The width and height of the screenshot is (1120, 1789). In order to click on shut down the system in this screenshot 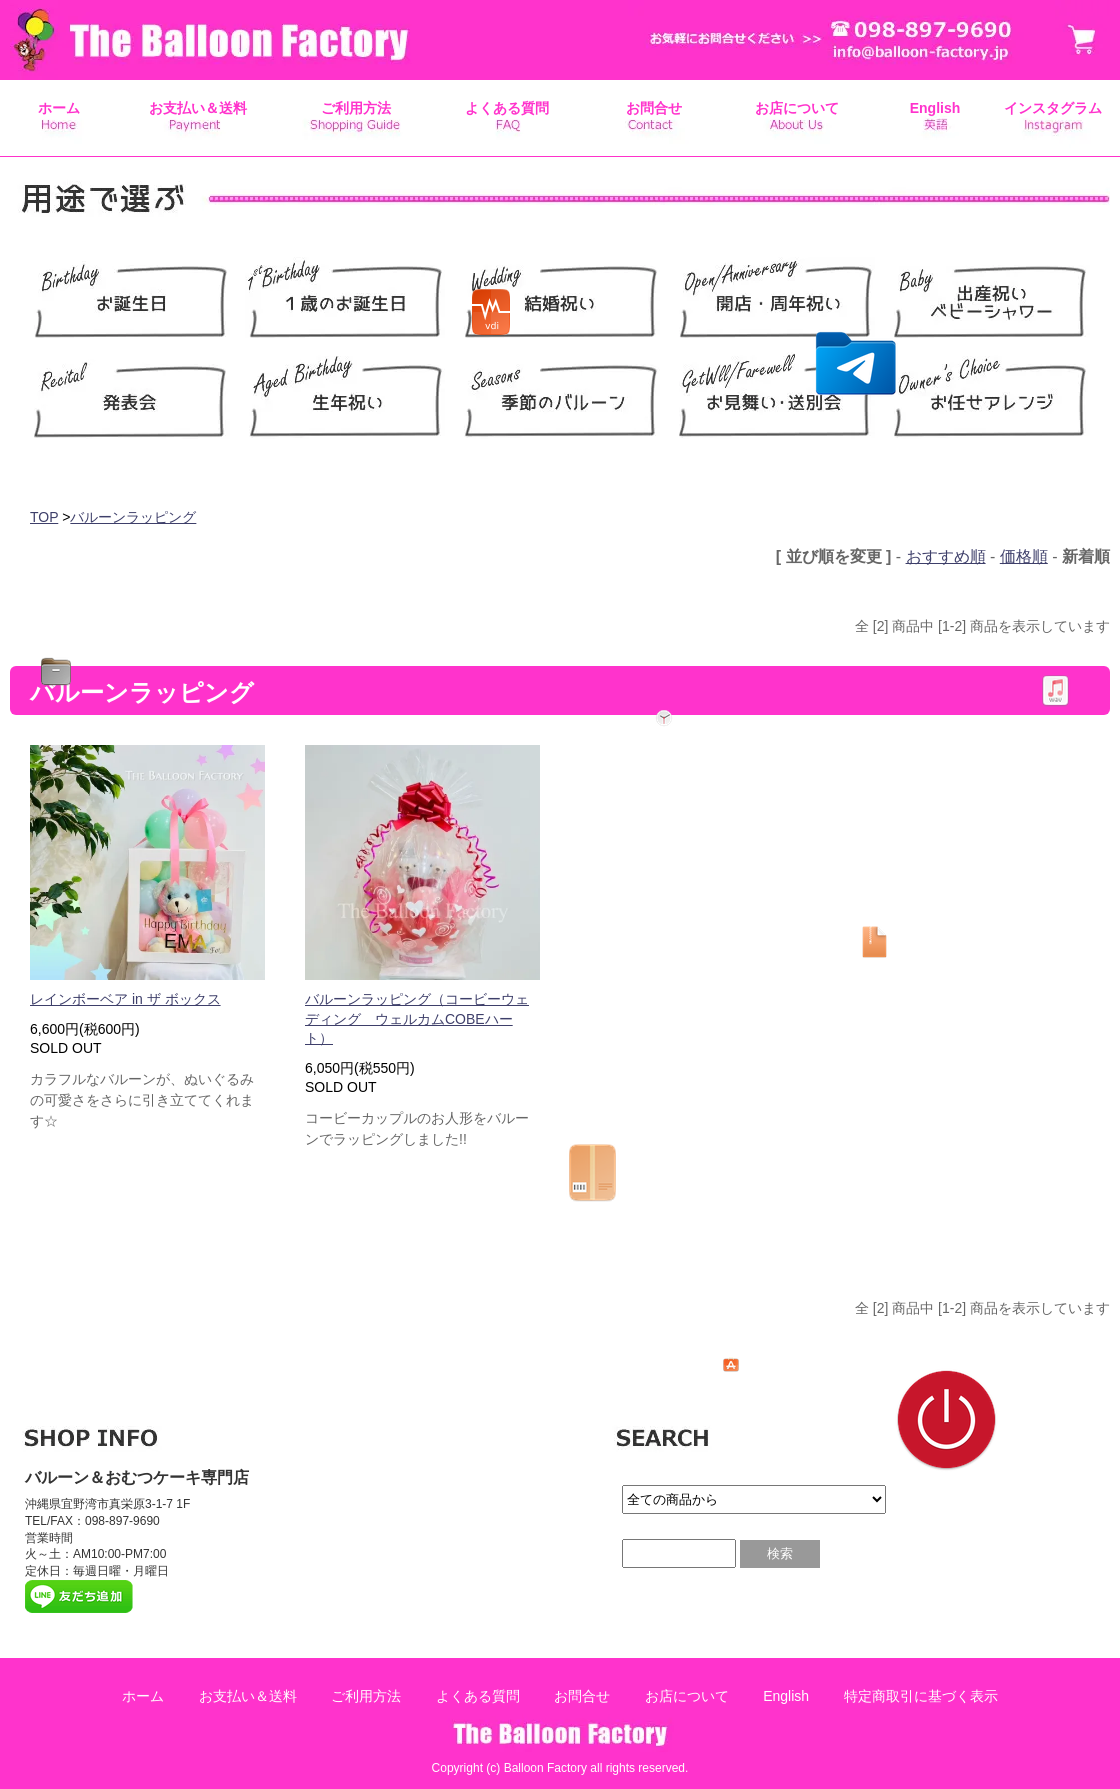, I will do `click(946, 1419)`.